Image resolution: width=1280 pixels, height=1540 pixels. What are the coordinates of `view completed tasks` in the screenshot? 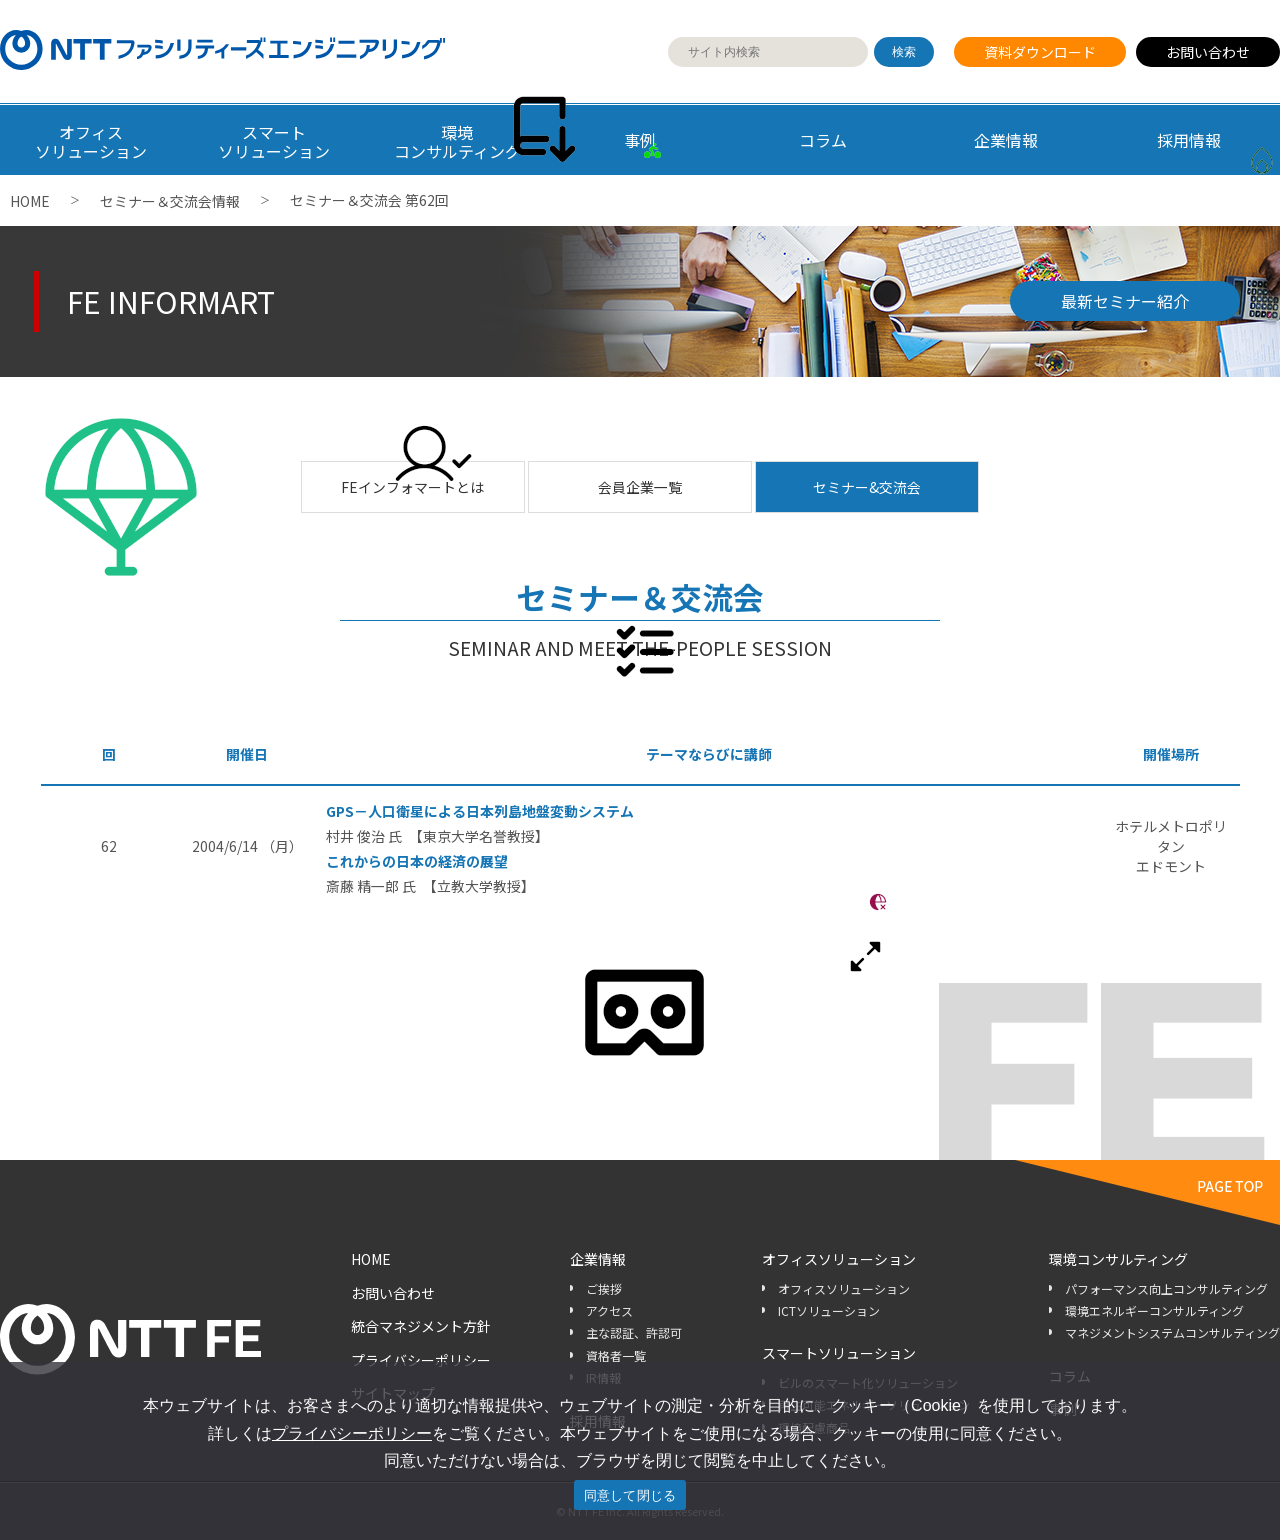 It's located at (646, 652).